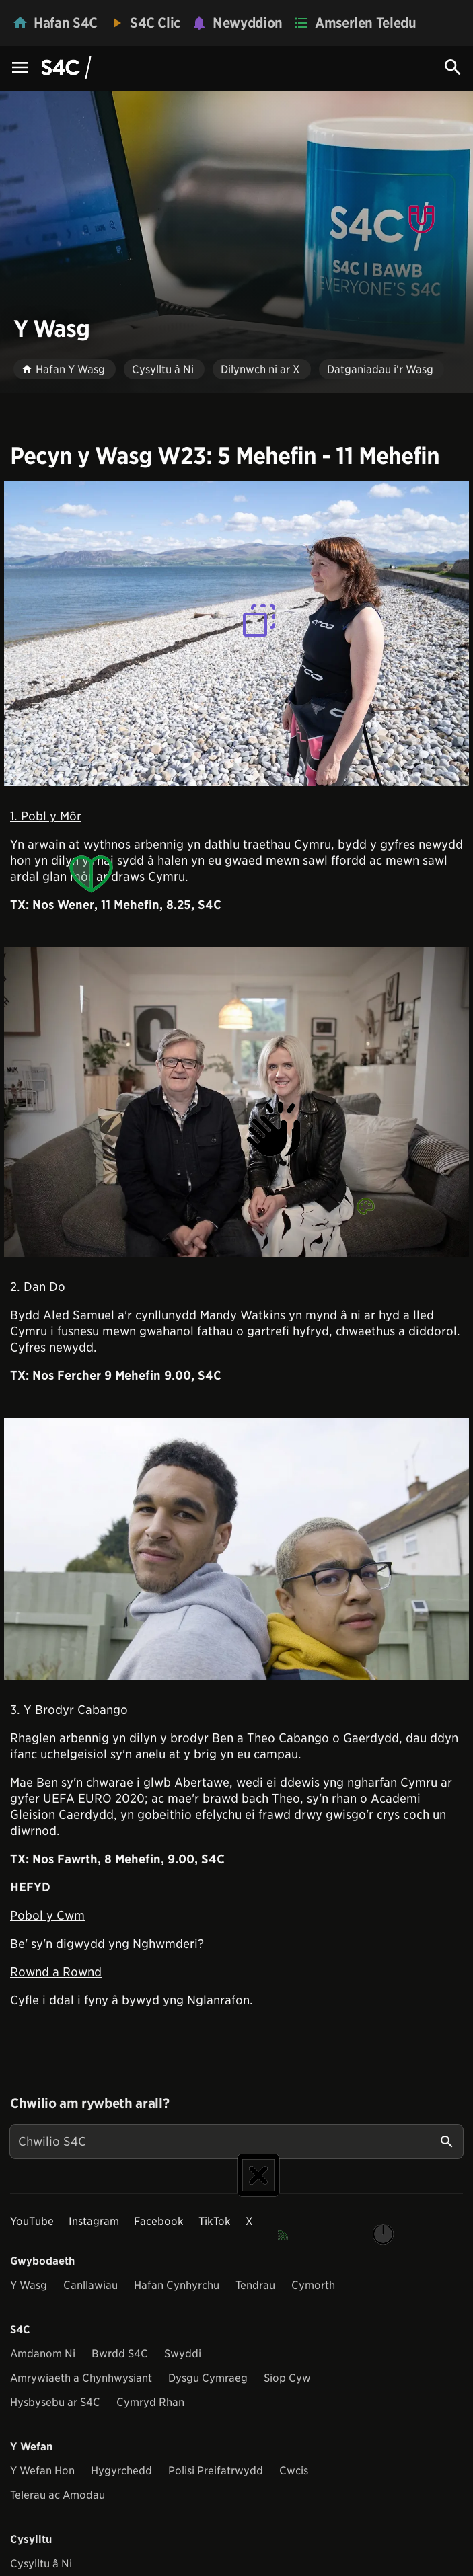  What do you see at coordinates (258, 2175) in the screenshot?
I see `close or dismiss a modal window` at bounding box center [258, 2175].